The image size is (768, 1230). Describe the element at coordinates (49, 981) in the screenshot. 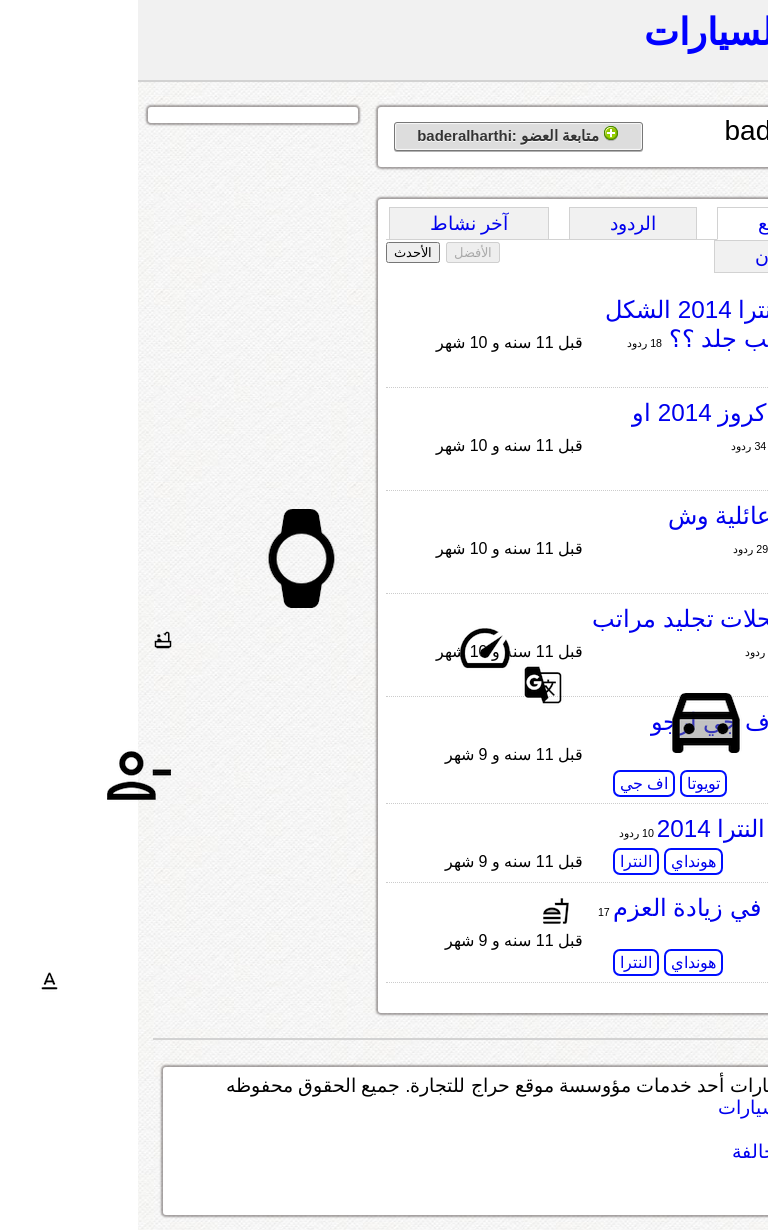

I see `change text formatting options` at that location.